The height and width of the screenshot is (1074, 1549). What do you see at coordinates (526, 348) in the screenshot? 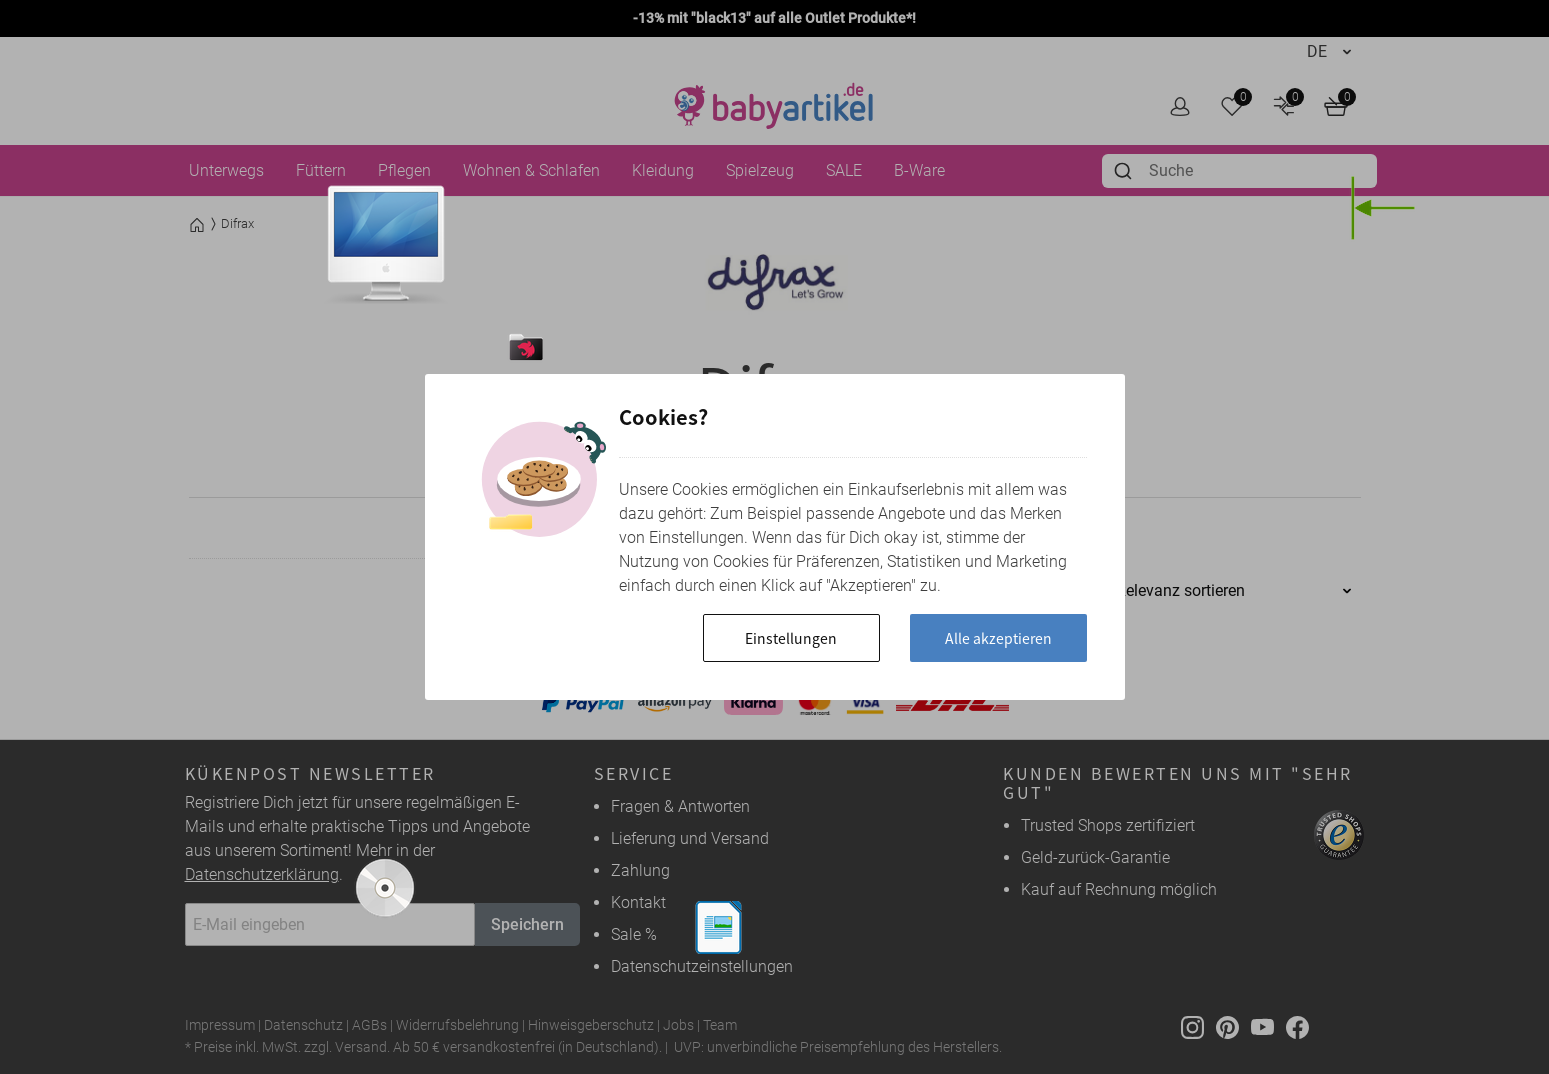
I see `open NestJS project folder` at bounding box center [526, 348].